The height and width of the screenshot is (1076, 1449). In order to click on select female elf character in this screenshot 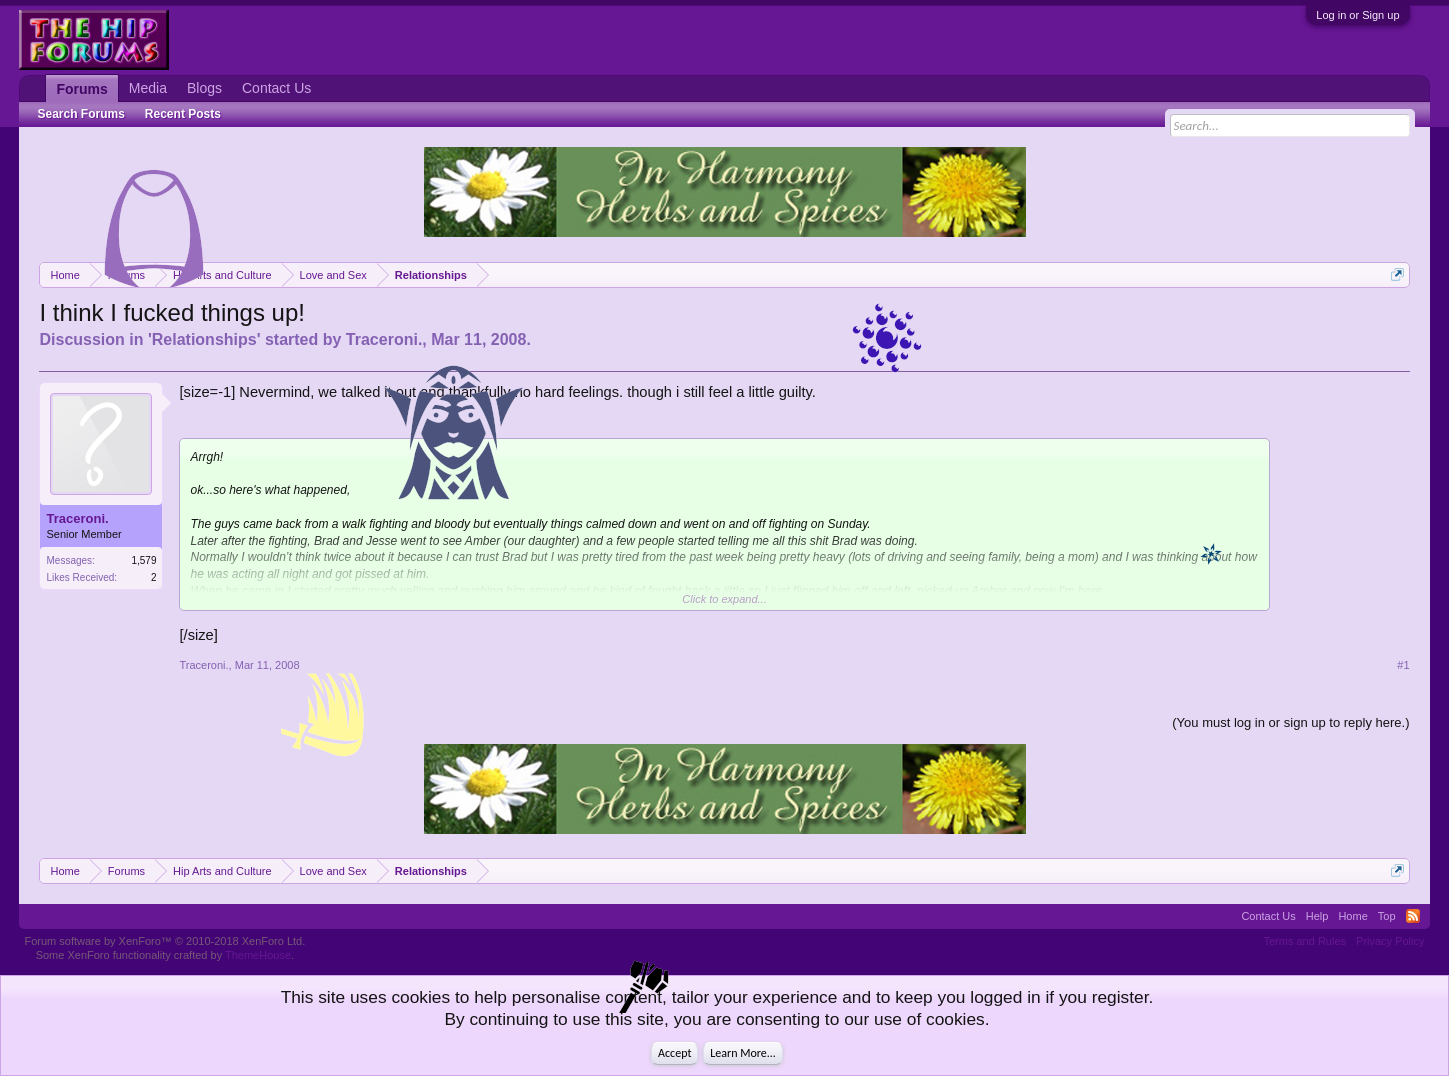, I will do `click(453, 432)`.